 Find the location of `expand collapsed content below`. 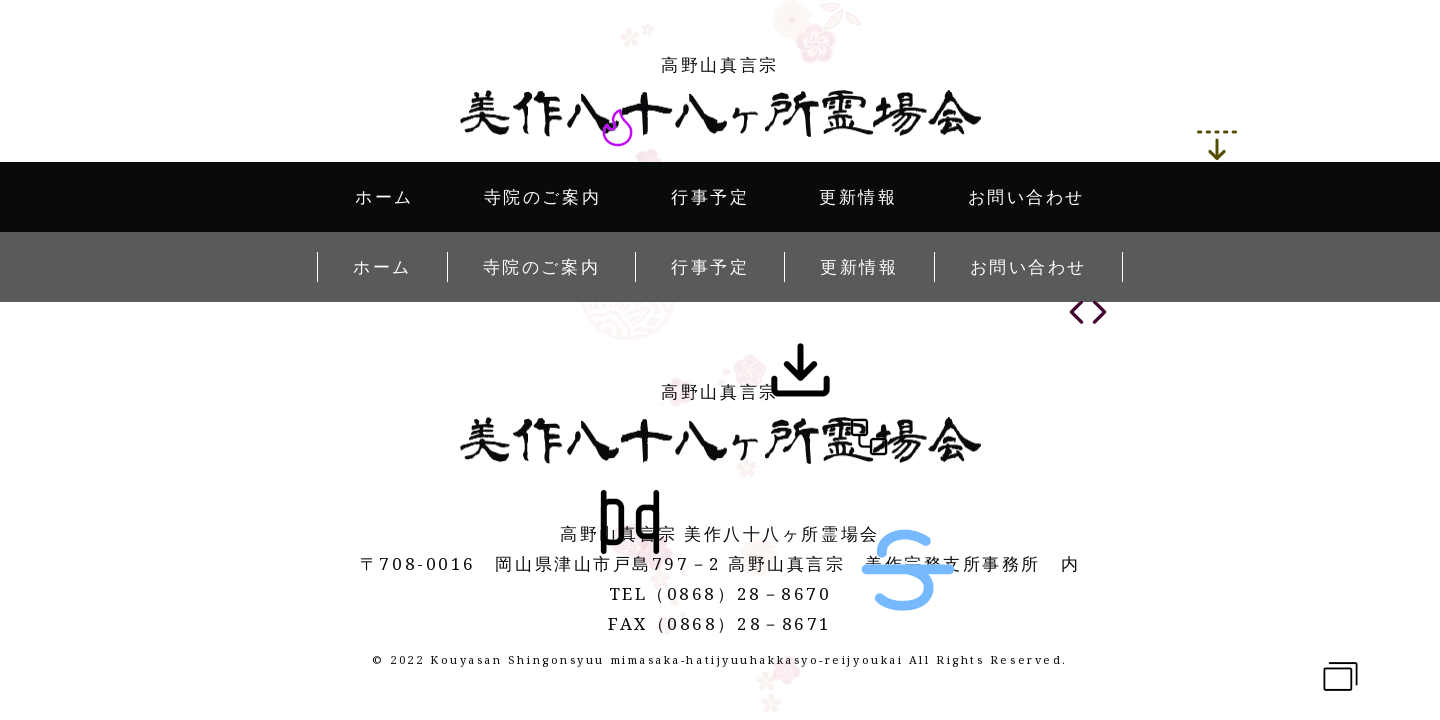

expand collapsed content below is located at coordinates (1217, 145).